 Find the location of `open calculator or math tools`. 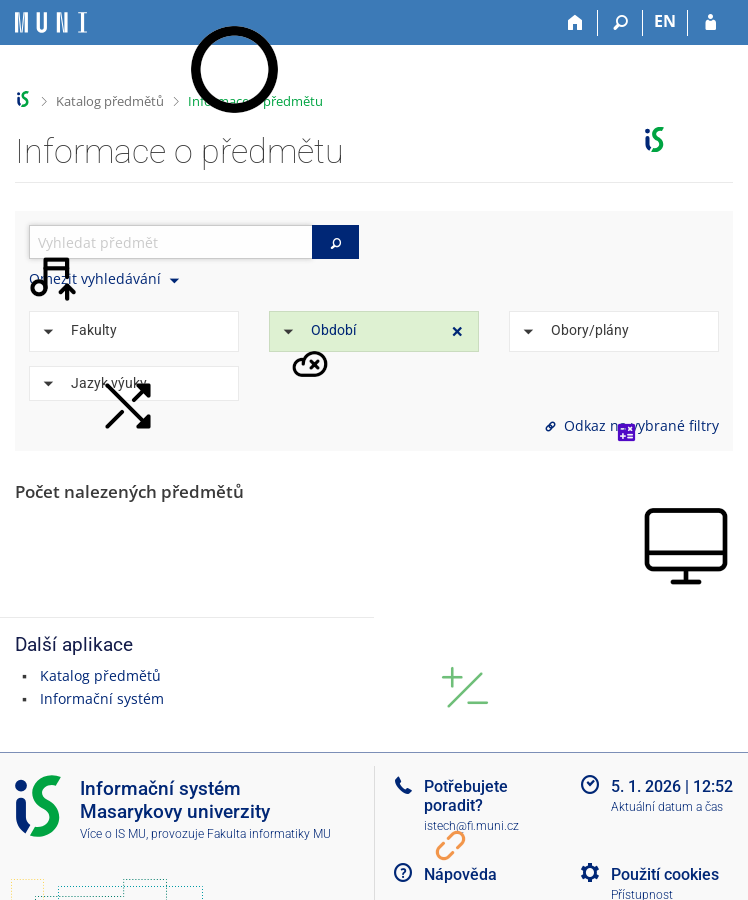

open calculator or math tools is located at coordinates (626, 432).